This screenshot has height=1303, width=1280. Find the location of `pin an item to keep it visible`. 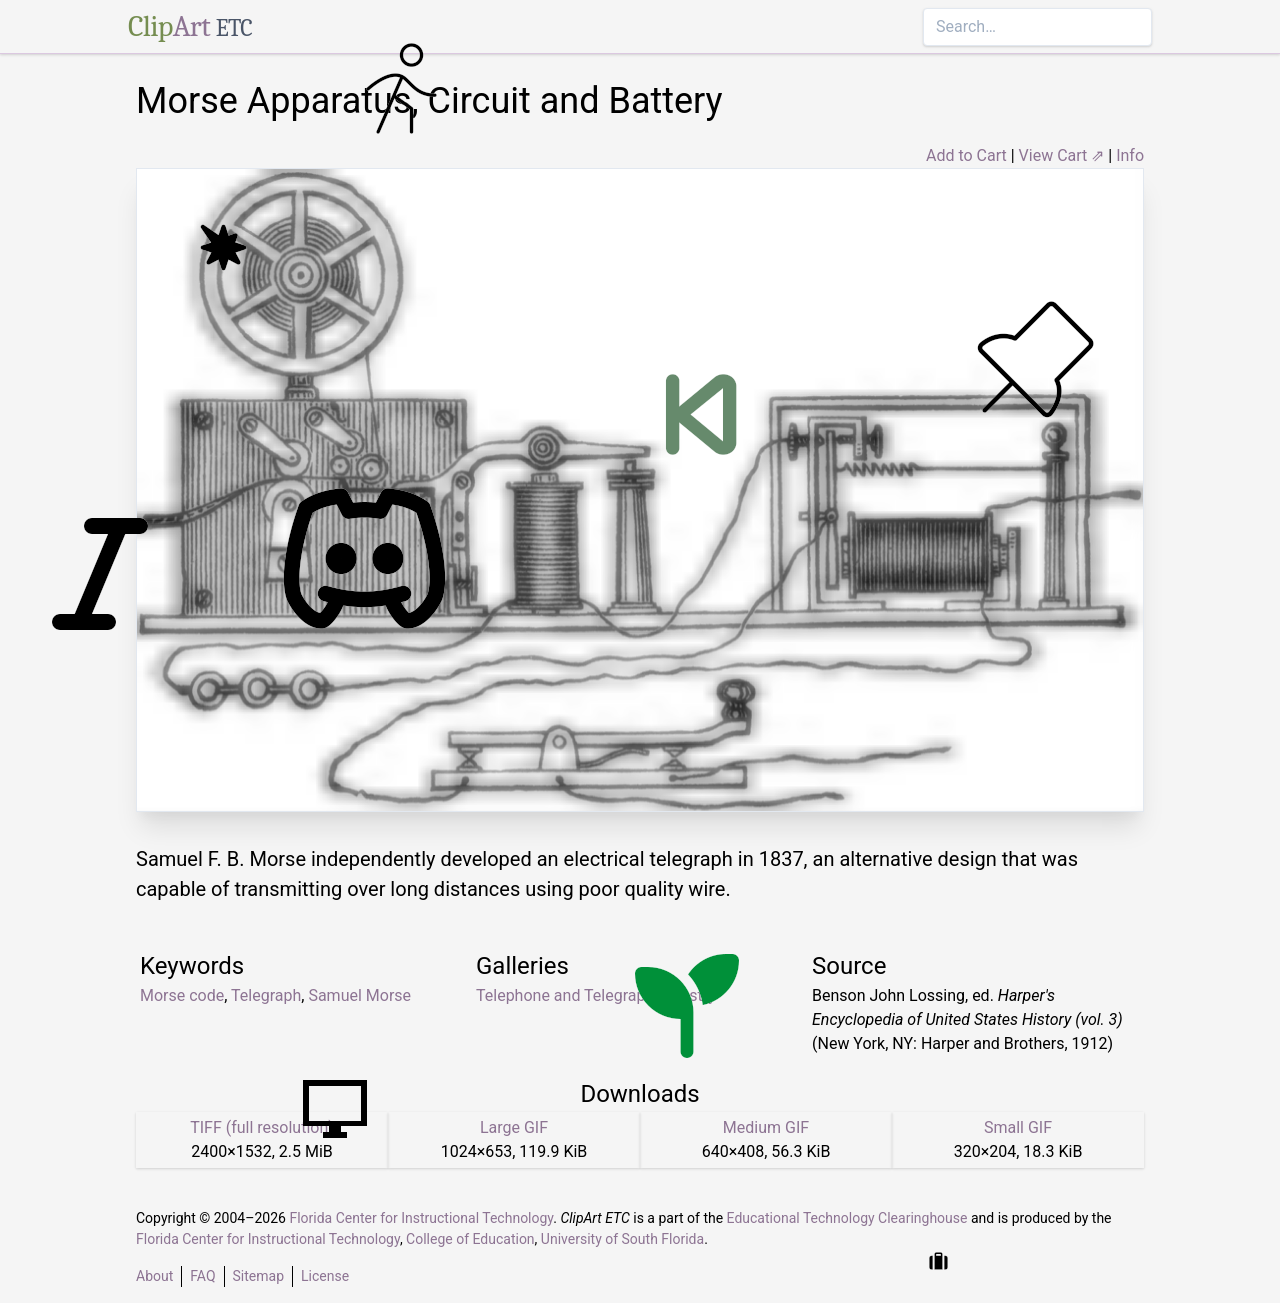

pin an item to keep it visible is located at coordinates (1031, 364).